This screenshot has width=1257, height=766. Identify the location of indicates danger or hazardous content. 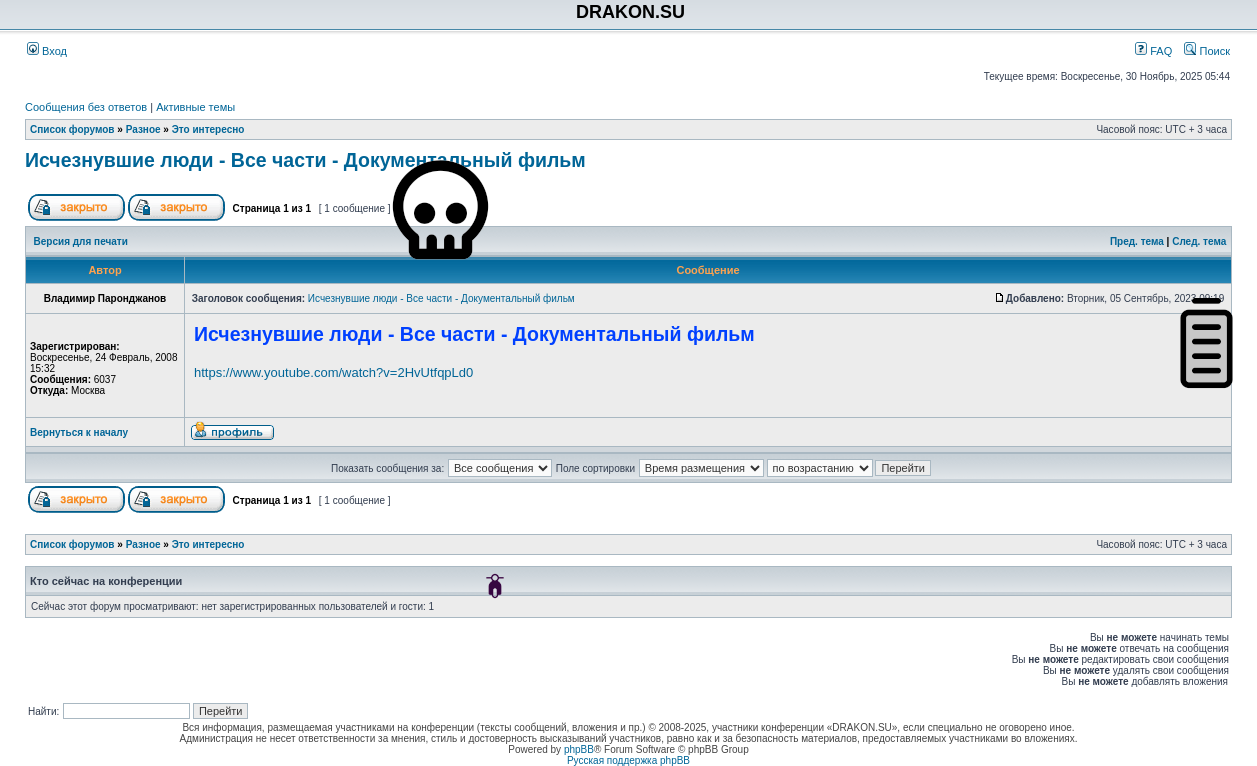
(440, 211).